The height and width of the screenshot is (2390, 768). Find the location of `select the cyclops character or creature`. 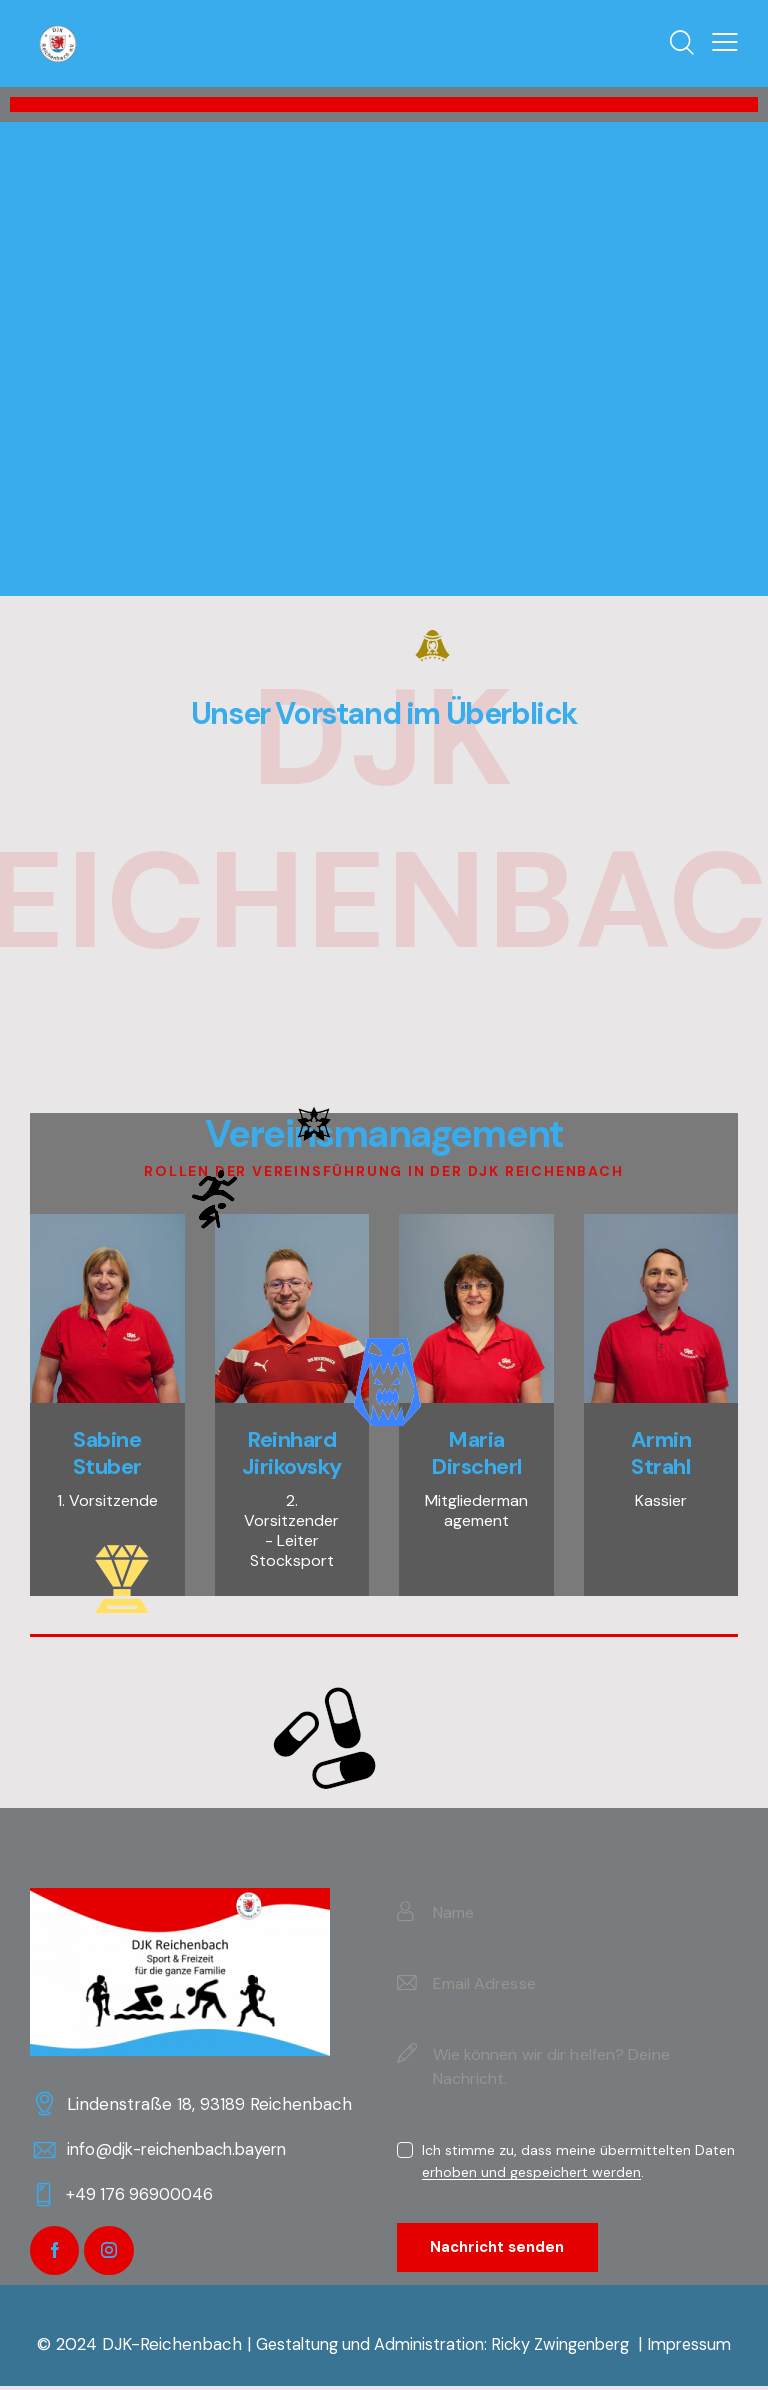

select the cyclops character or creature is located at coordinates (432, 647).